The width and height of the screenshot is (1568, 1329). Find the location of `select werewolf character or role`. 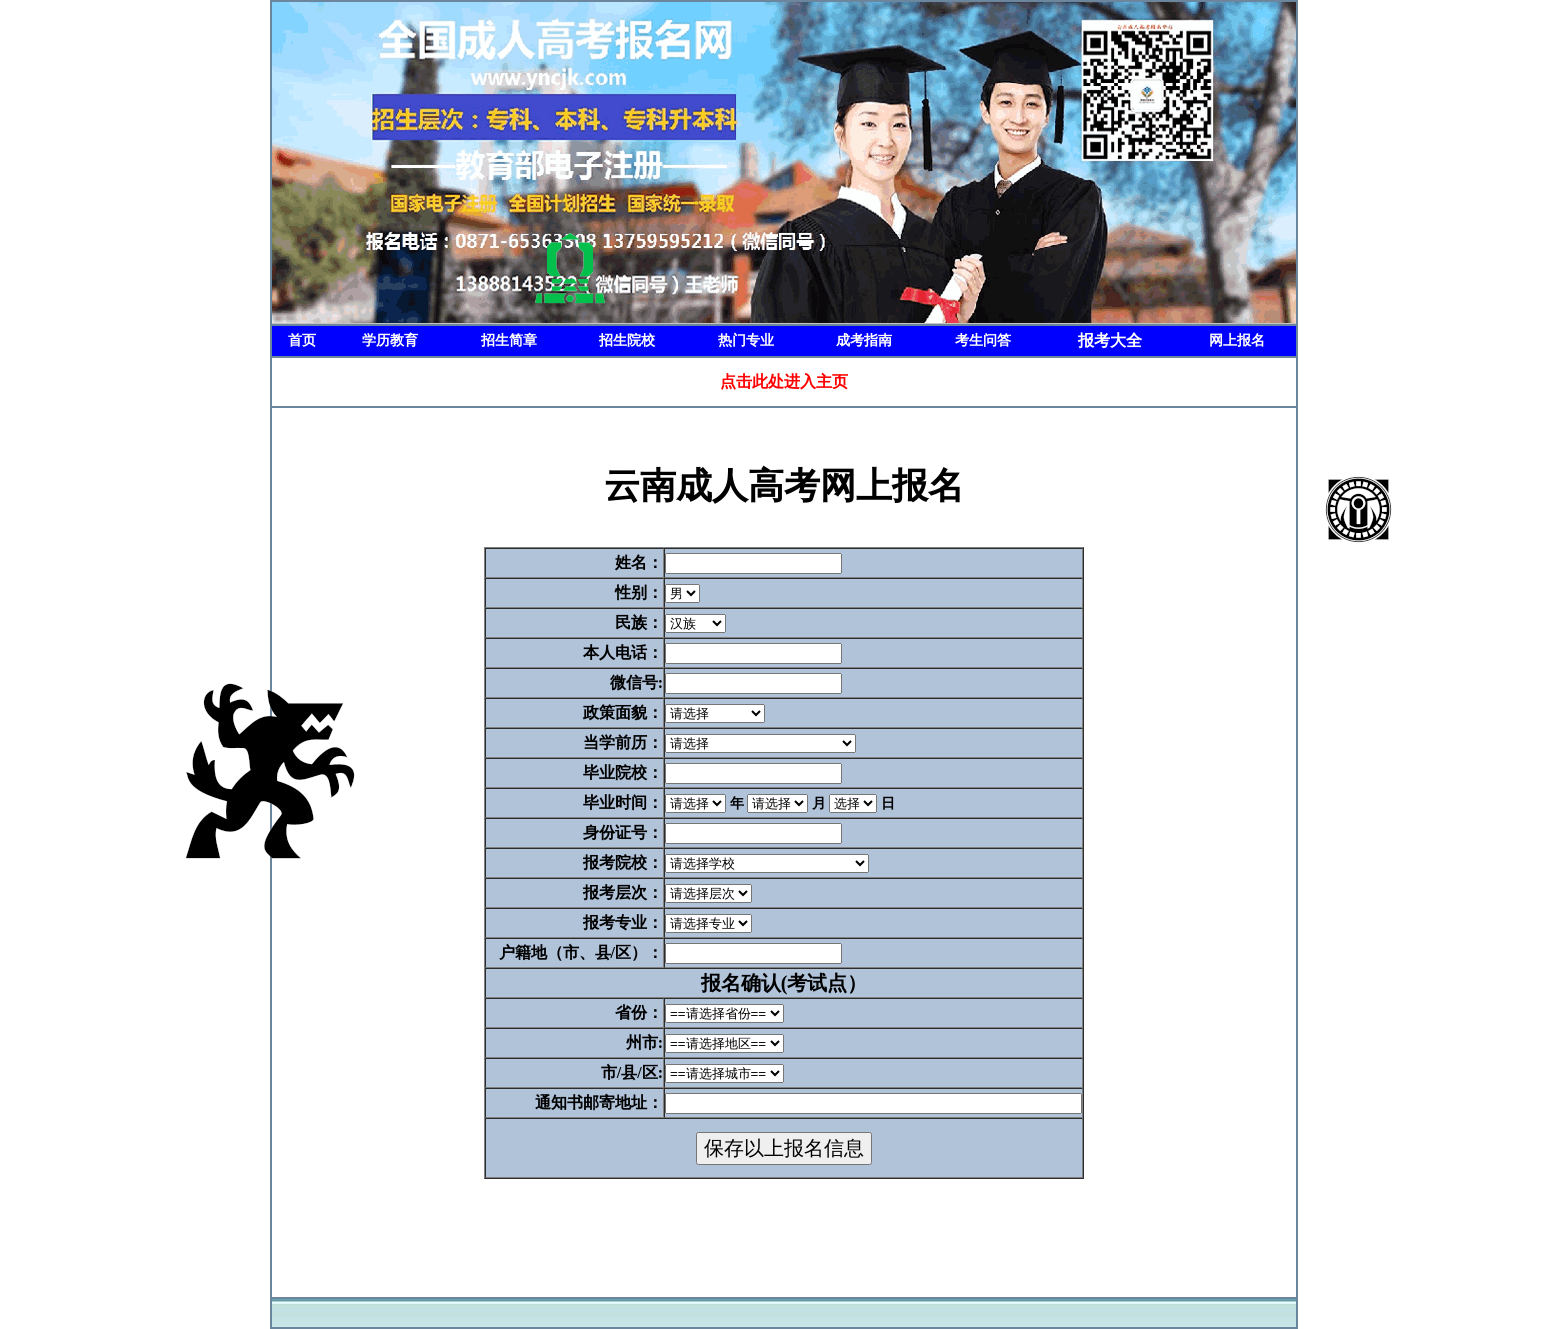

select werewolf character or role is located at coordinates (270, 771).